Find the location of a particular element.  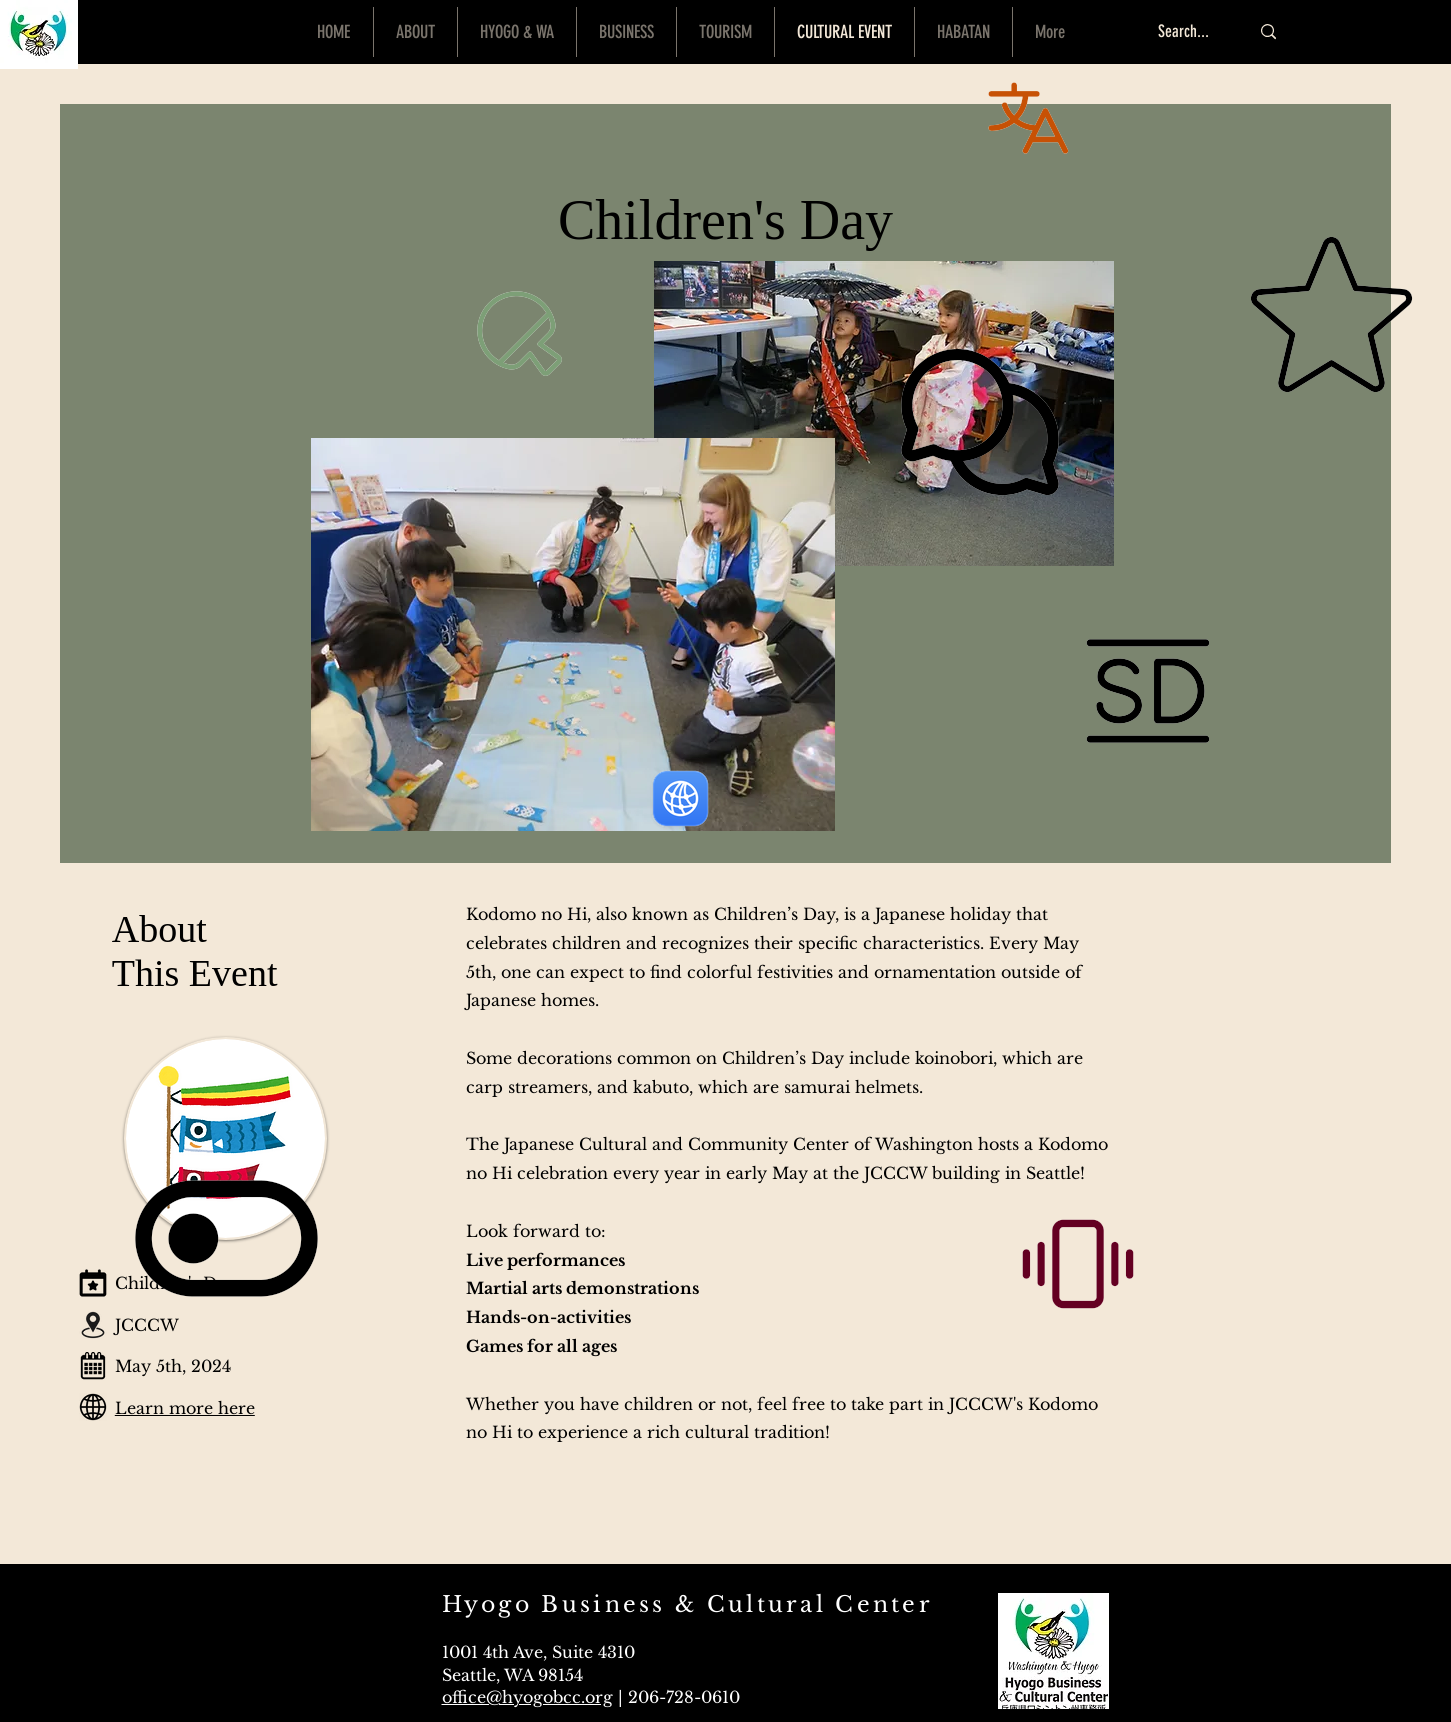

add to favorites is located at coordinates (1331, 317).